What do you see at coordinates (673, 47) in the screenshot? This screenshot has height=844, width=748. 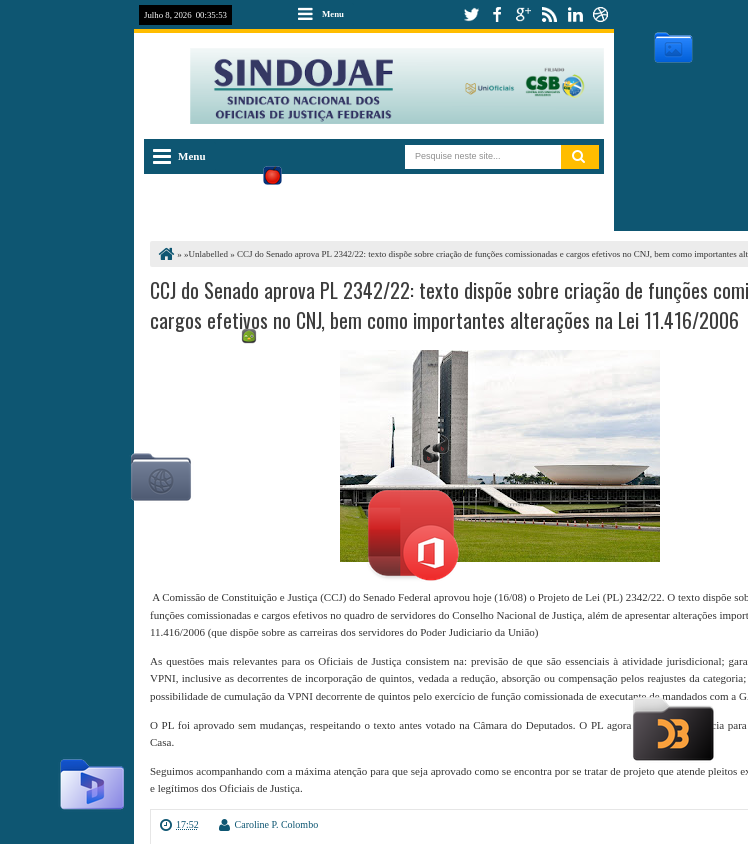 I see `open your images folder` at bounding box center [673, 47].